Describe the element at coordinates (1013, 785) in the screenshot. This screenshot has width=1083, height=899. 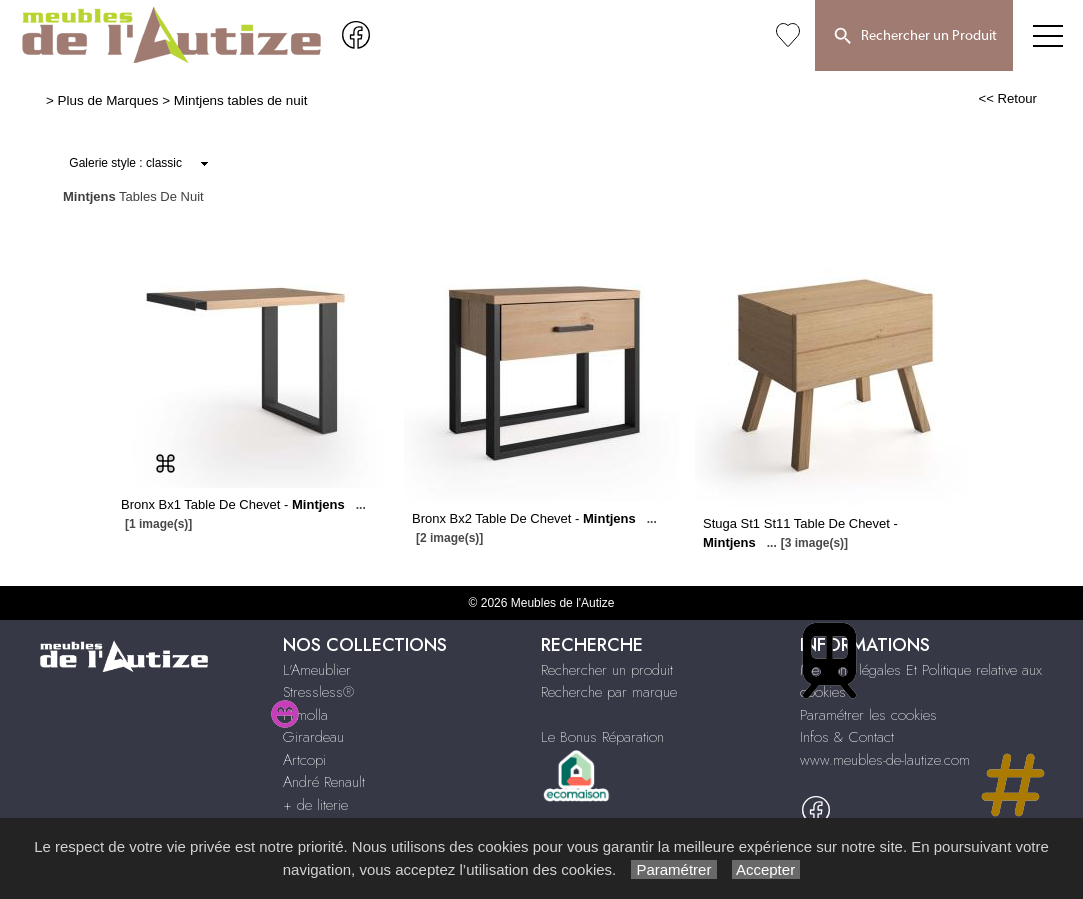
I see `add or search hashtags` at that location.